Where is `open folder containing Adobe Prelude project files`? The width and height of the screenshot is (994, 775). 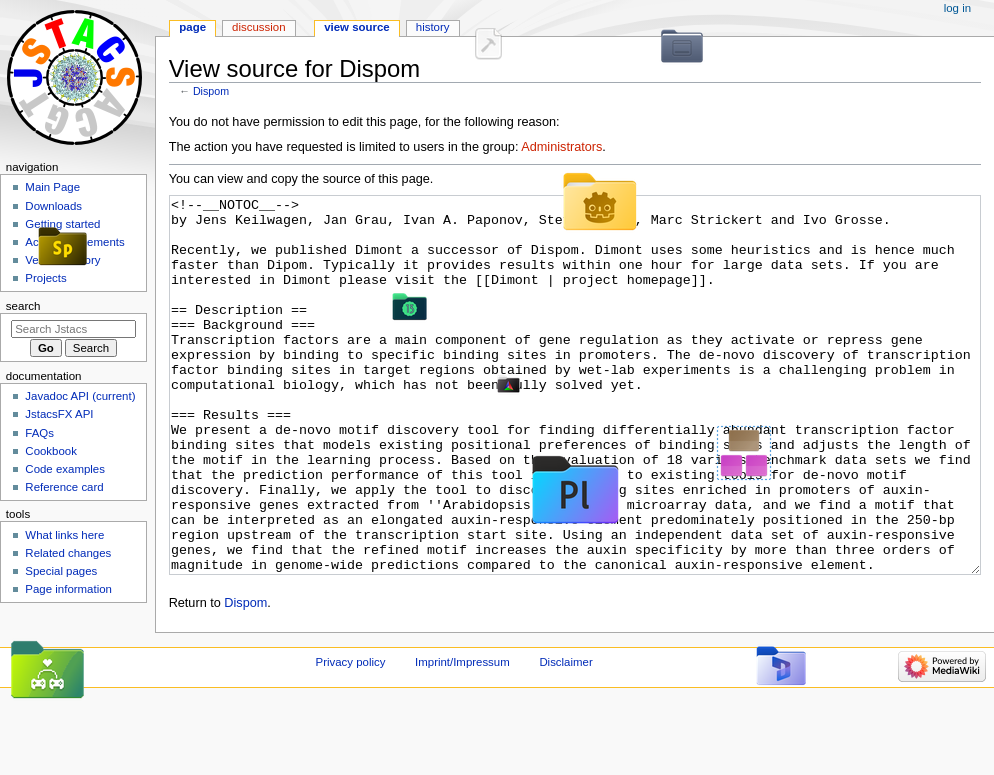 open folder containing Adobe Prelude project files is located at coordinates (575, 492).